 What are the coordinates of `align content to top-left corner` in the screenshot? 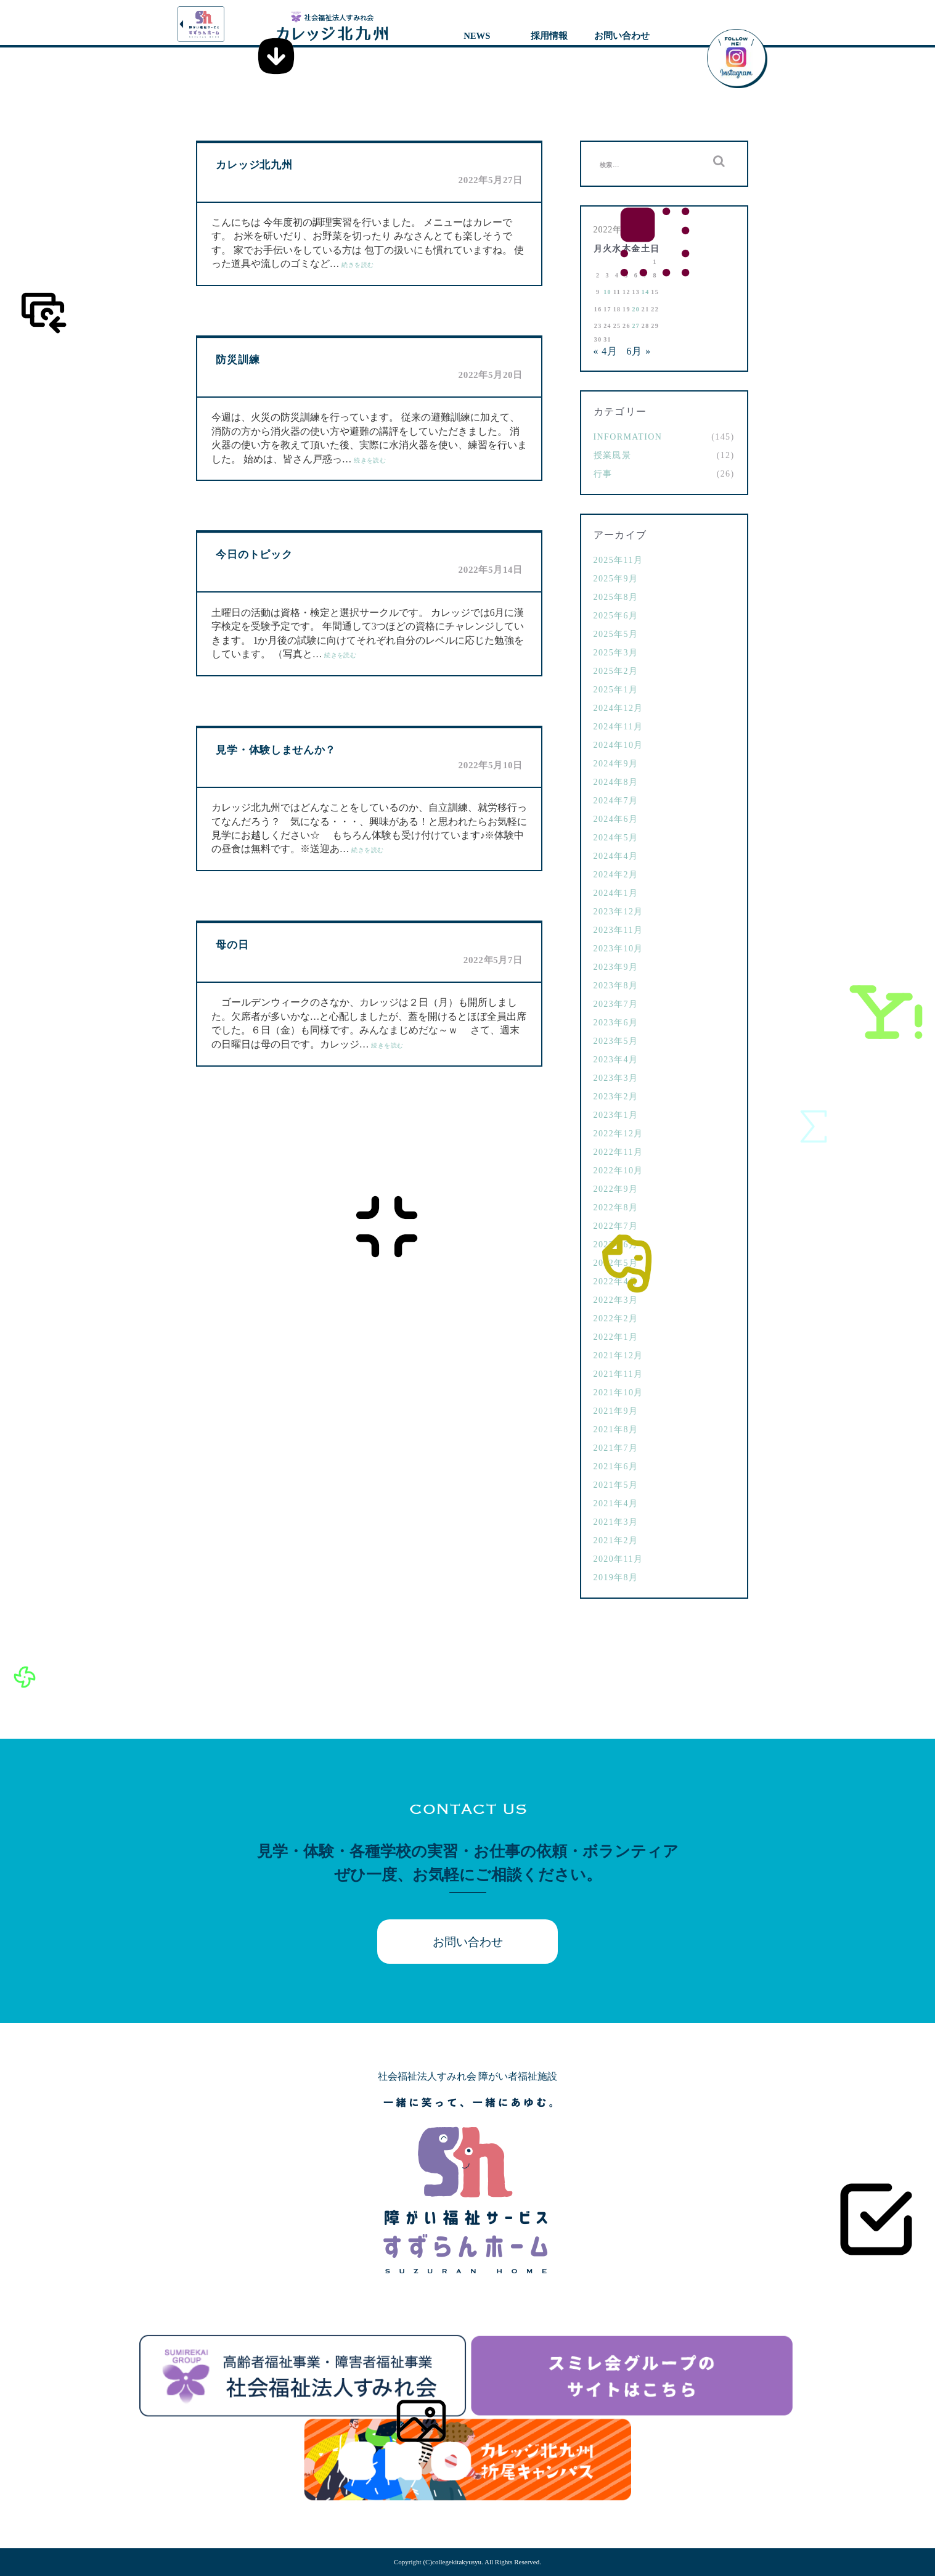 It's located at (655, 242).